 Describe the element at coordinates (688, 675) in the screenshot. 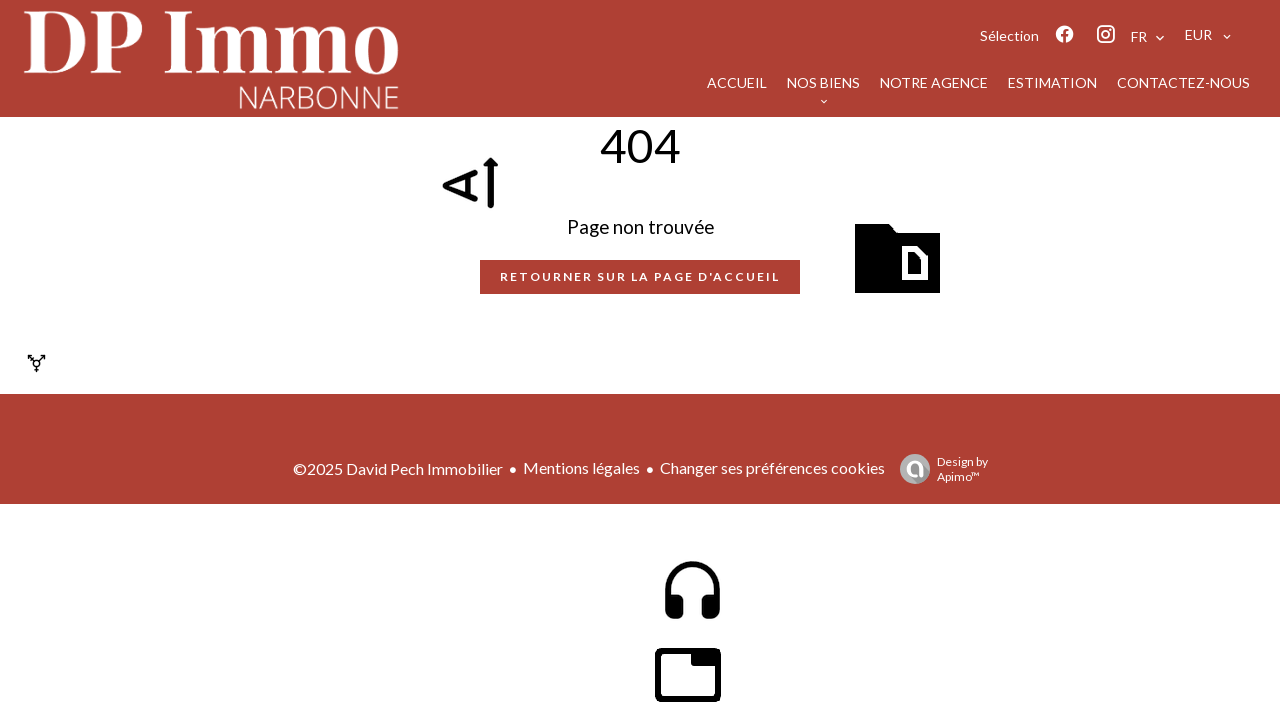

I see `open a new browser tab` at that location.